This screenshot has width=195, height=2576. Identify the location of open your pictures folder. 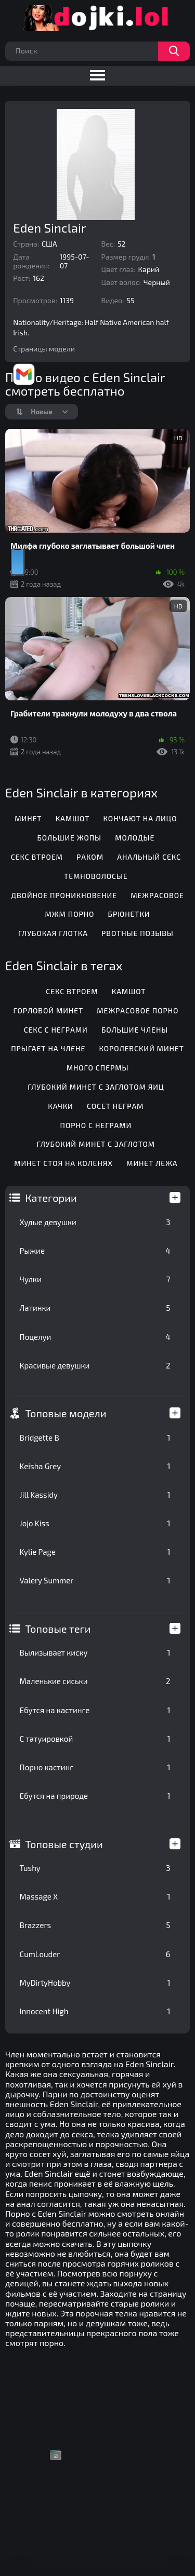
(56, 2455).